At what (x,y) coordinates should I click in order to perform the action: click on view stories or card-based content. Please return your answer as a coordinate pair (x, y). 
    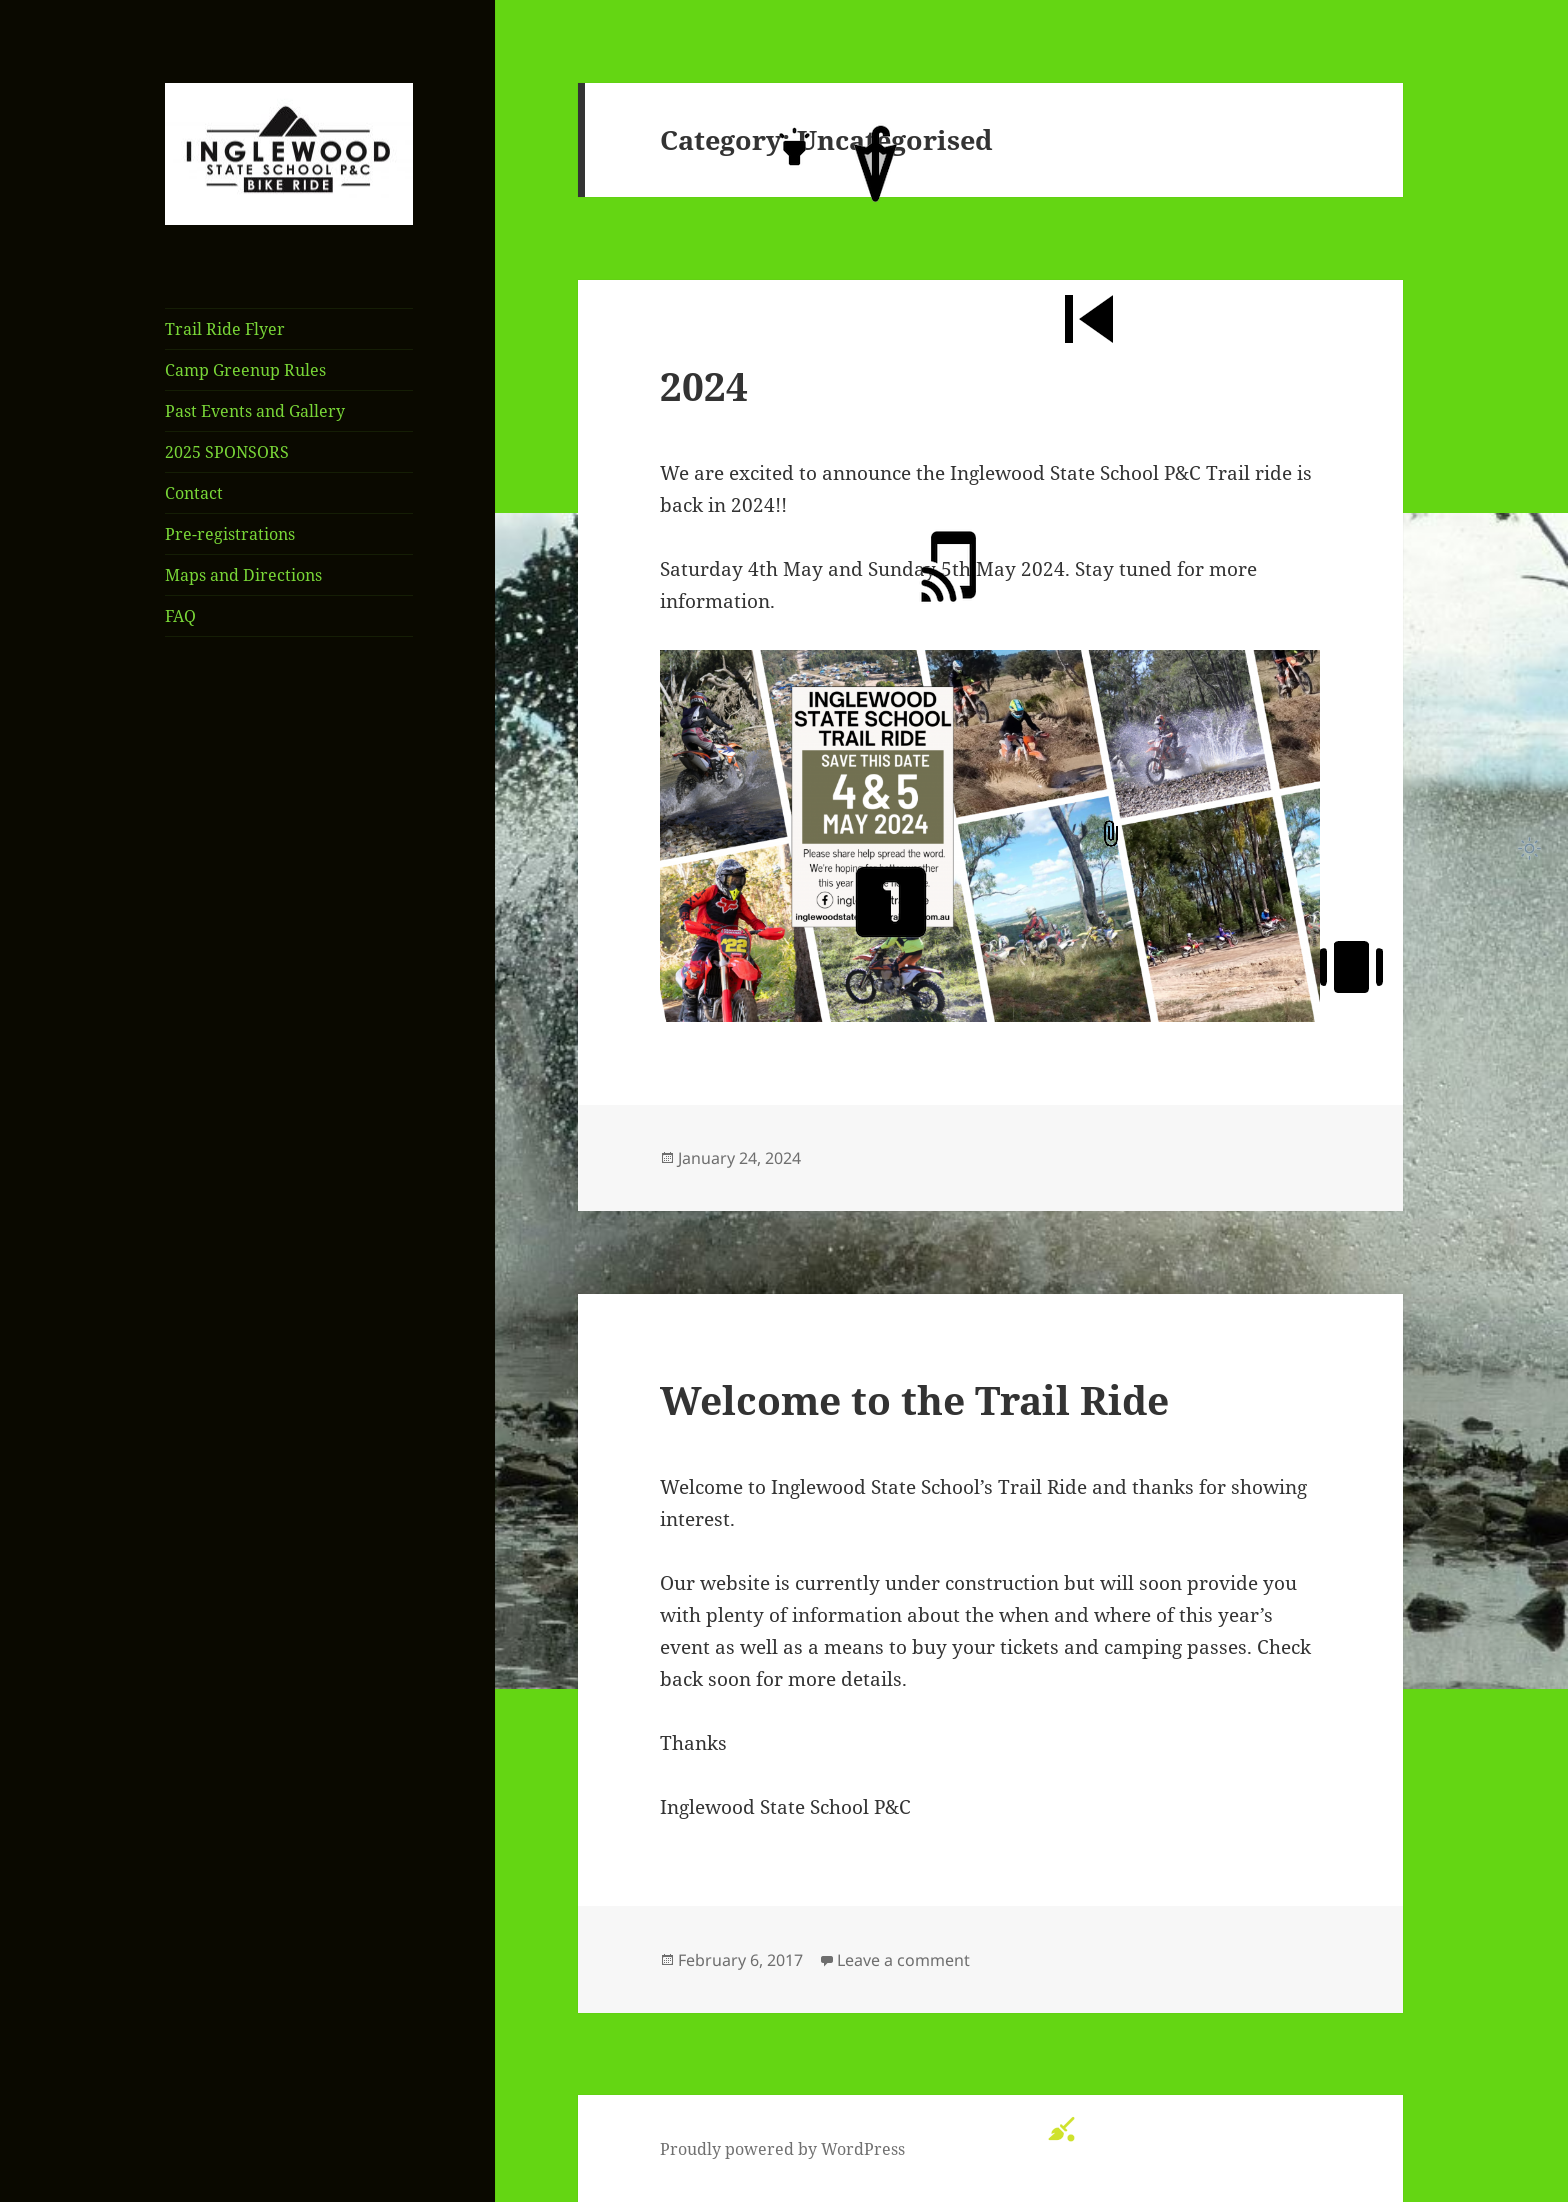
    Looking at the image, I should click on (1351, 968).